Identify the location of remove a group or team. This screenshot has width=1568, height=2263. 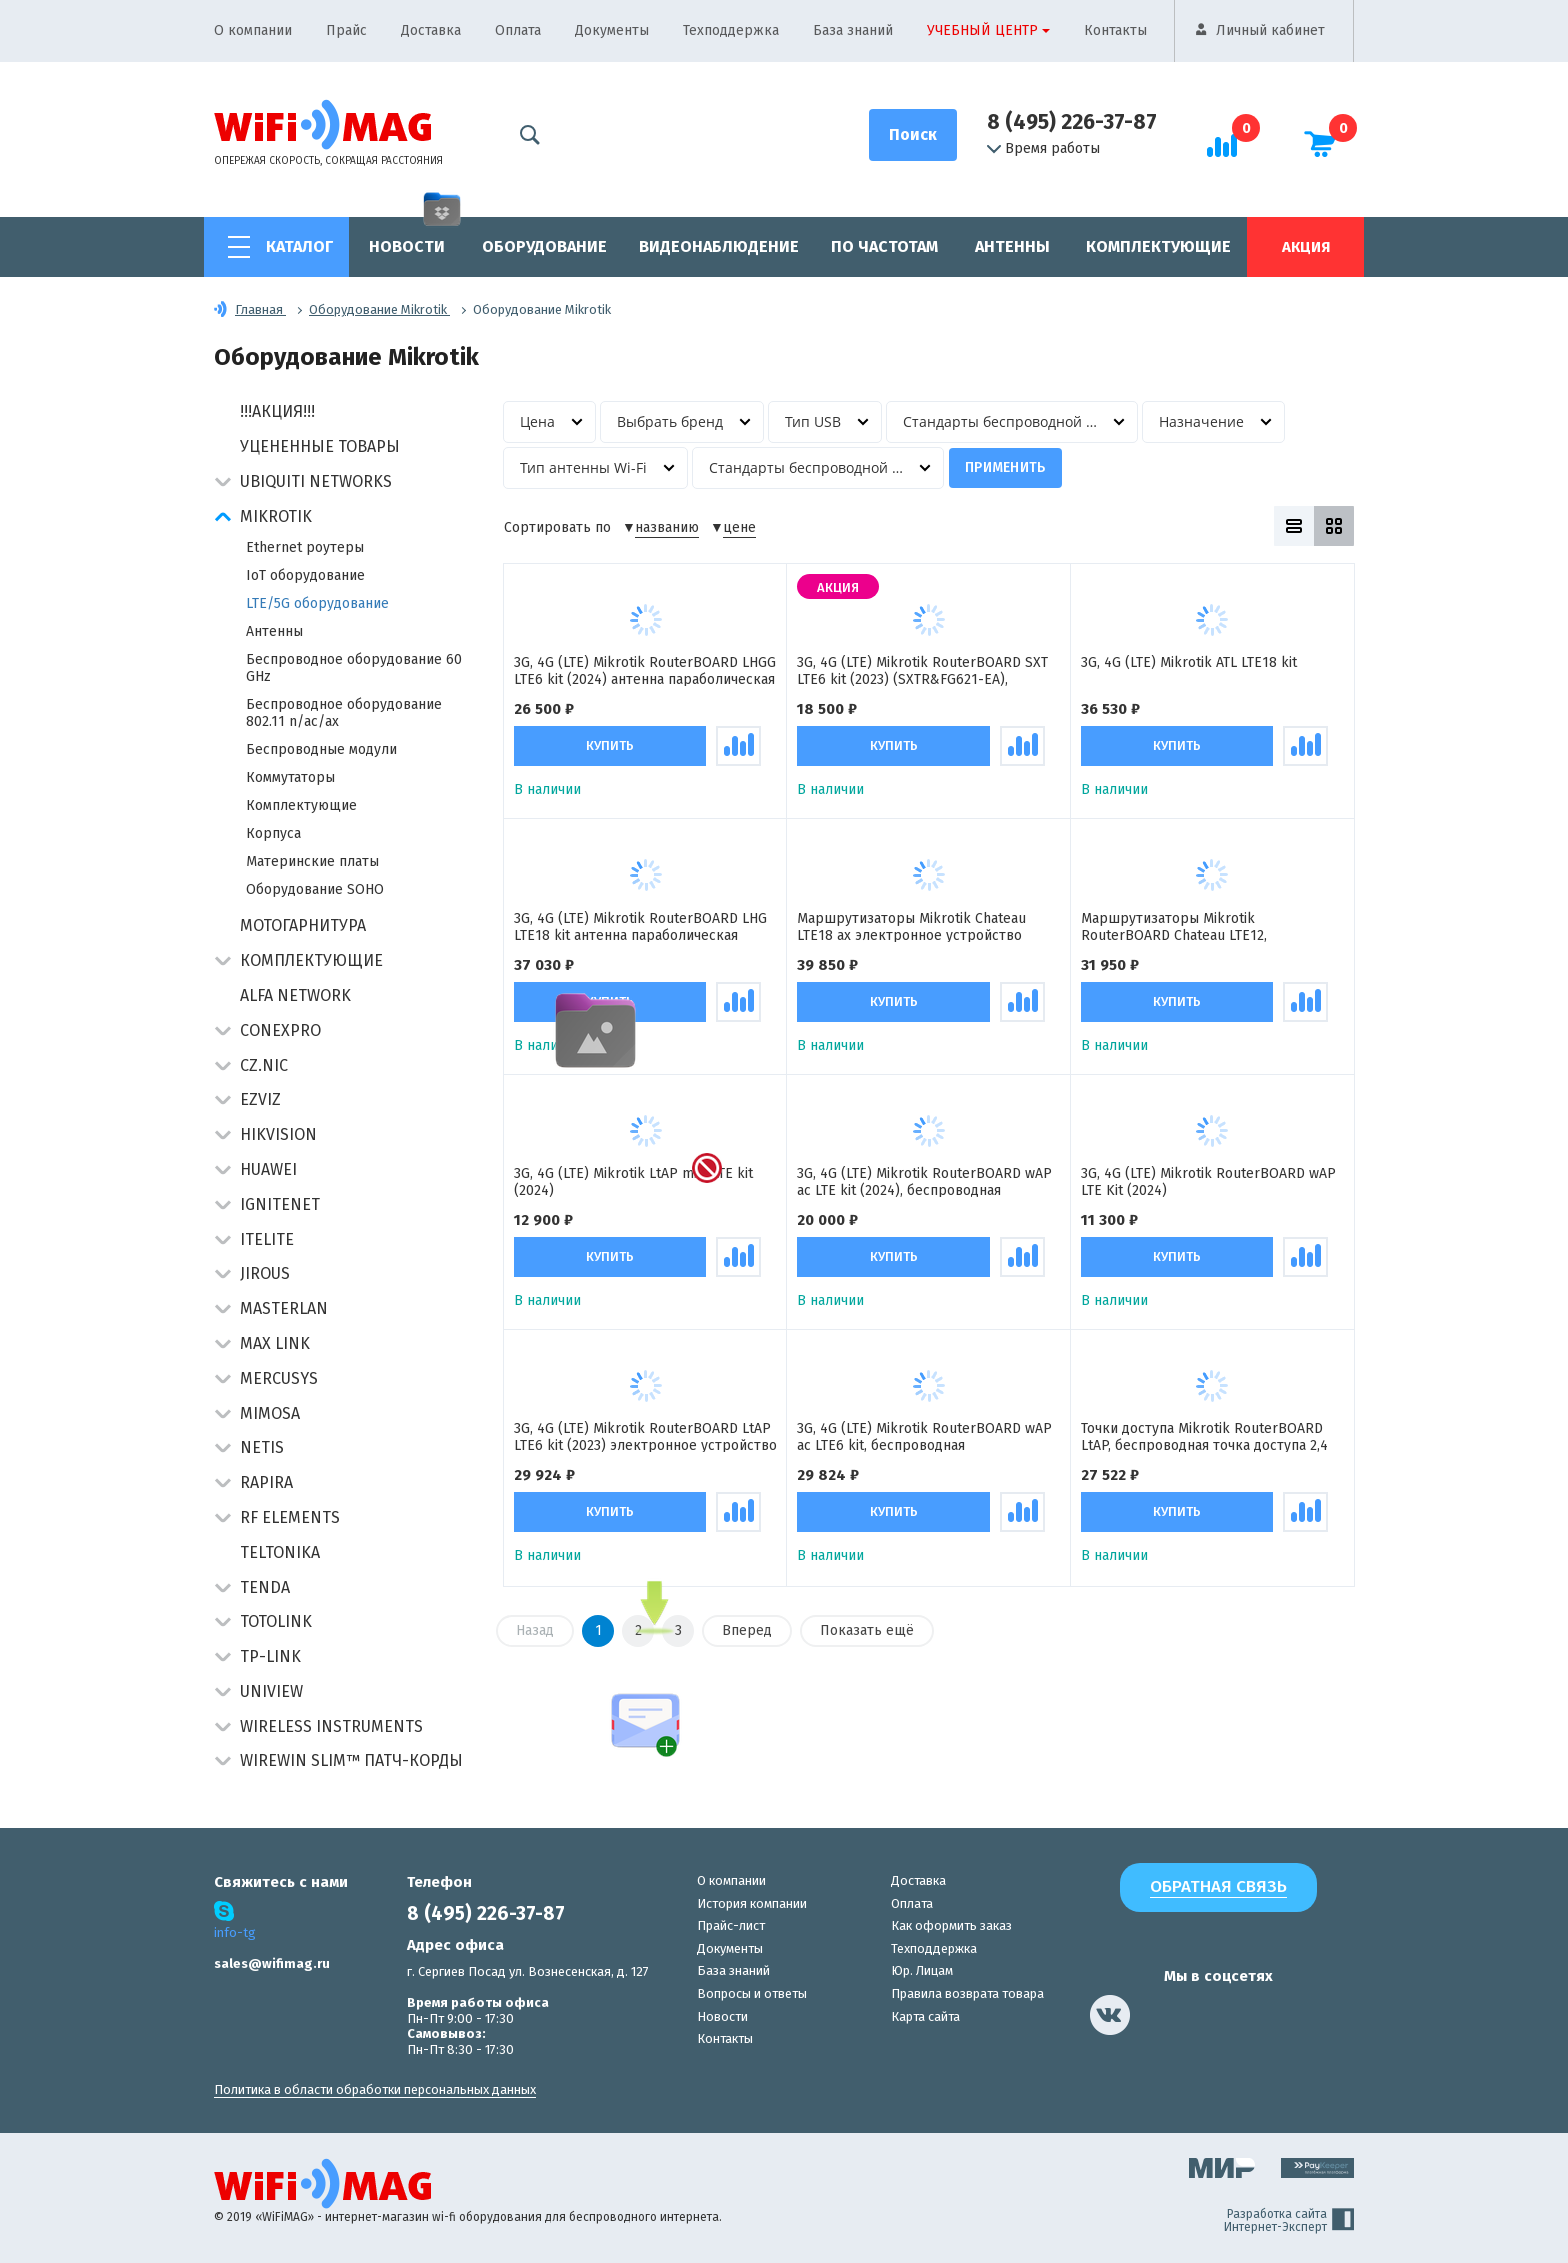
(707, 1168).